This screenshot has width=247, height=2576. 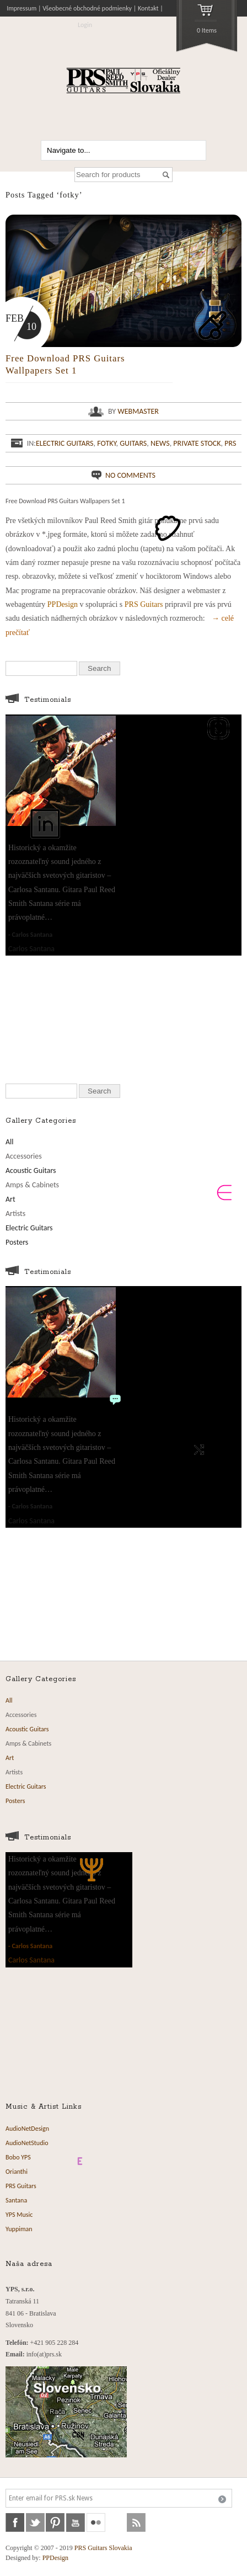 I want to click on access cricket sports content or scores, so click(x=212, y=325).